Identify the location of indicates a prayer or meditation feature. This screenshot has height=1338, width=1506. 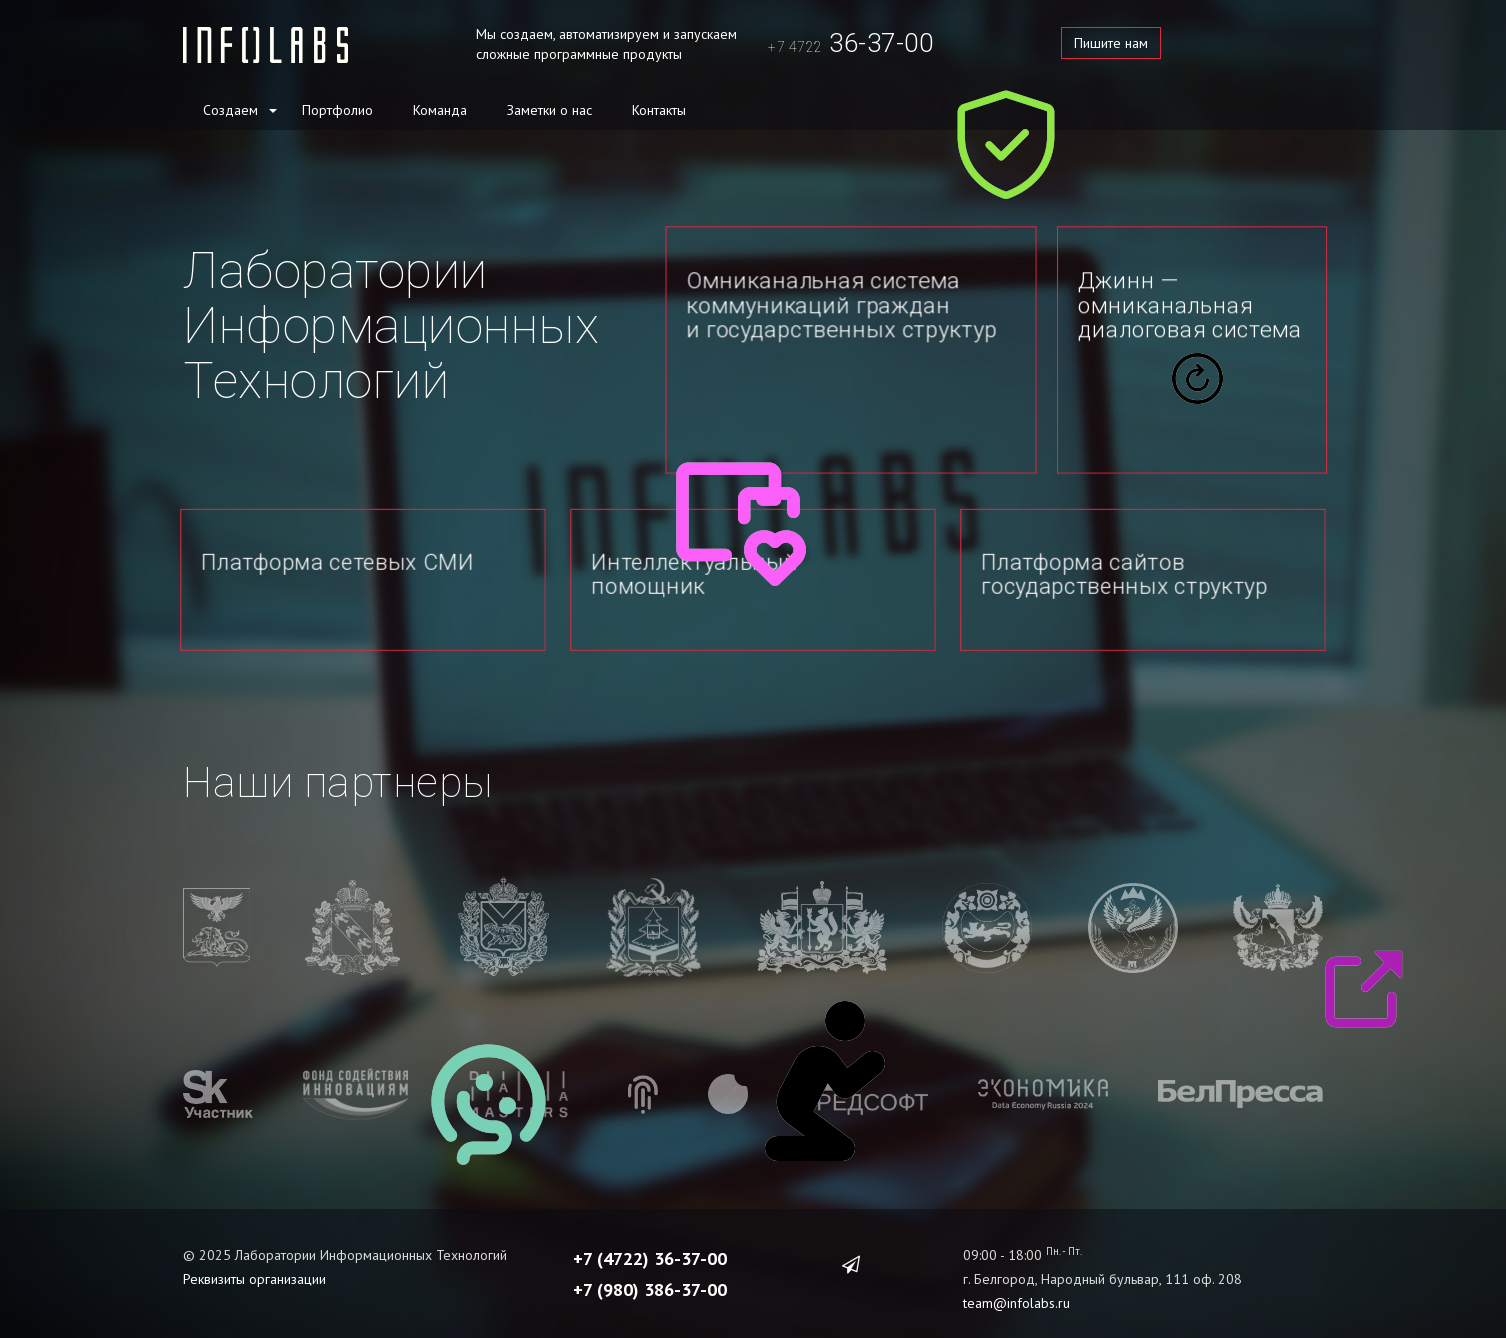
(825, 1081).